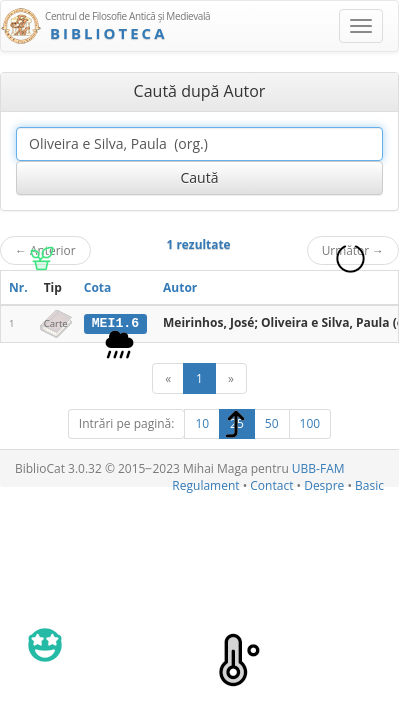 This screenshot has height=720, width=399. I want to click on view current temperature, so click(235, 660).